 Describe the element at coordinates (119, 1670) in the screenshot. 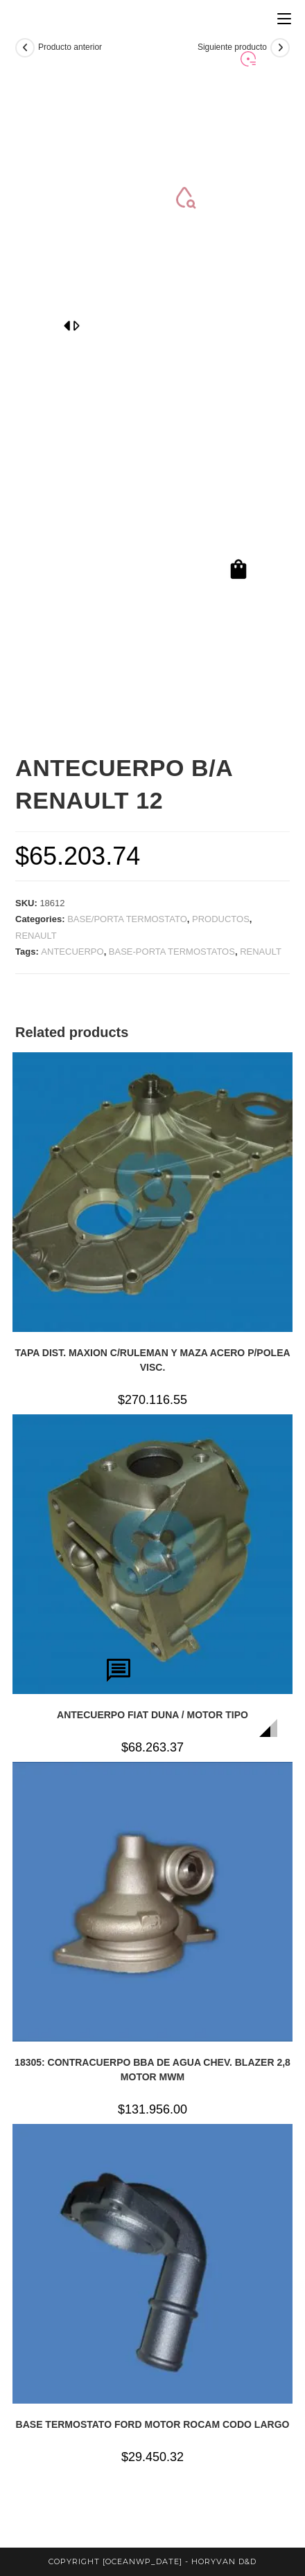

I see `open messages or chat` at that location.